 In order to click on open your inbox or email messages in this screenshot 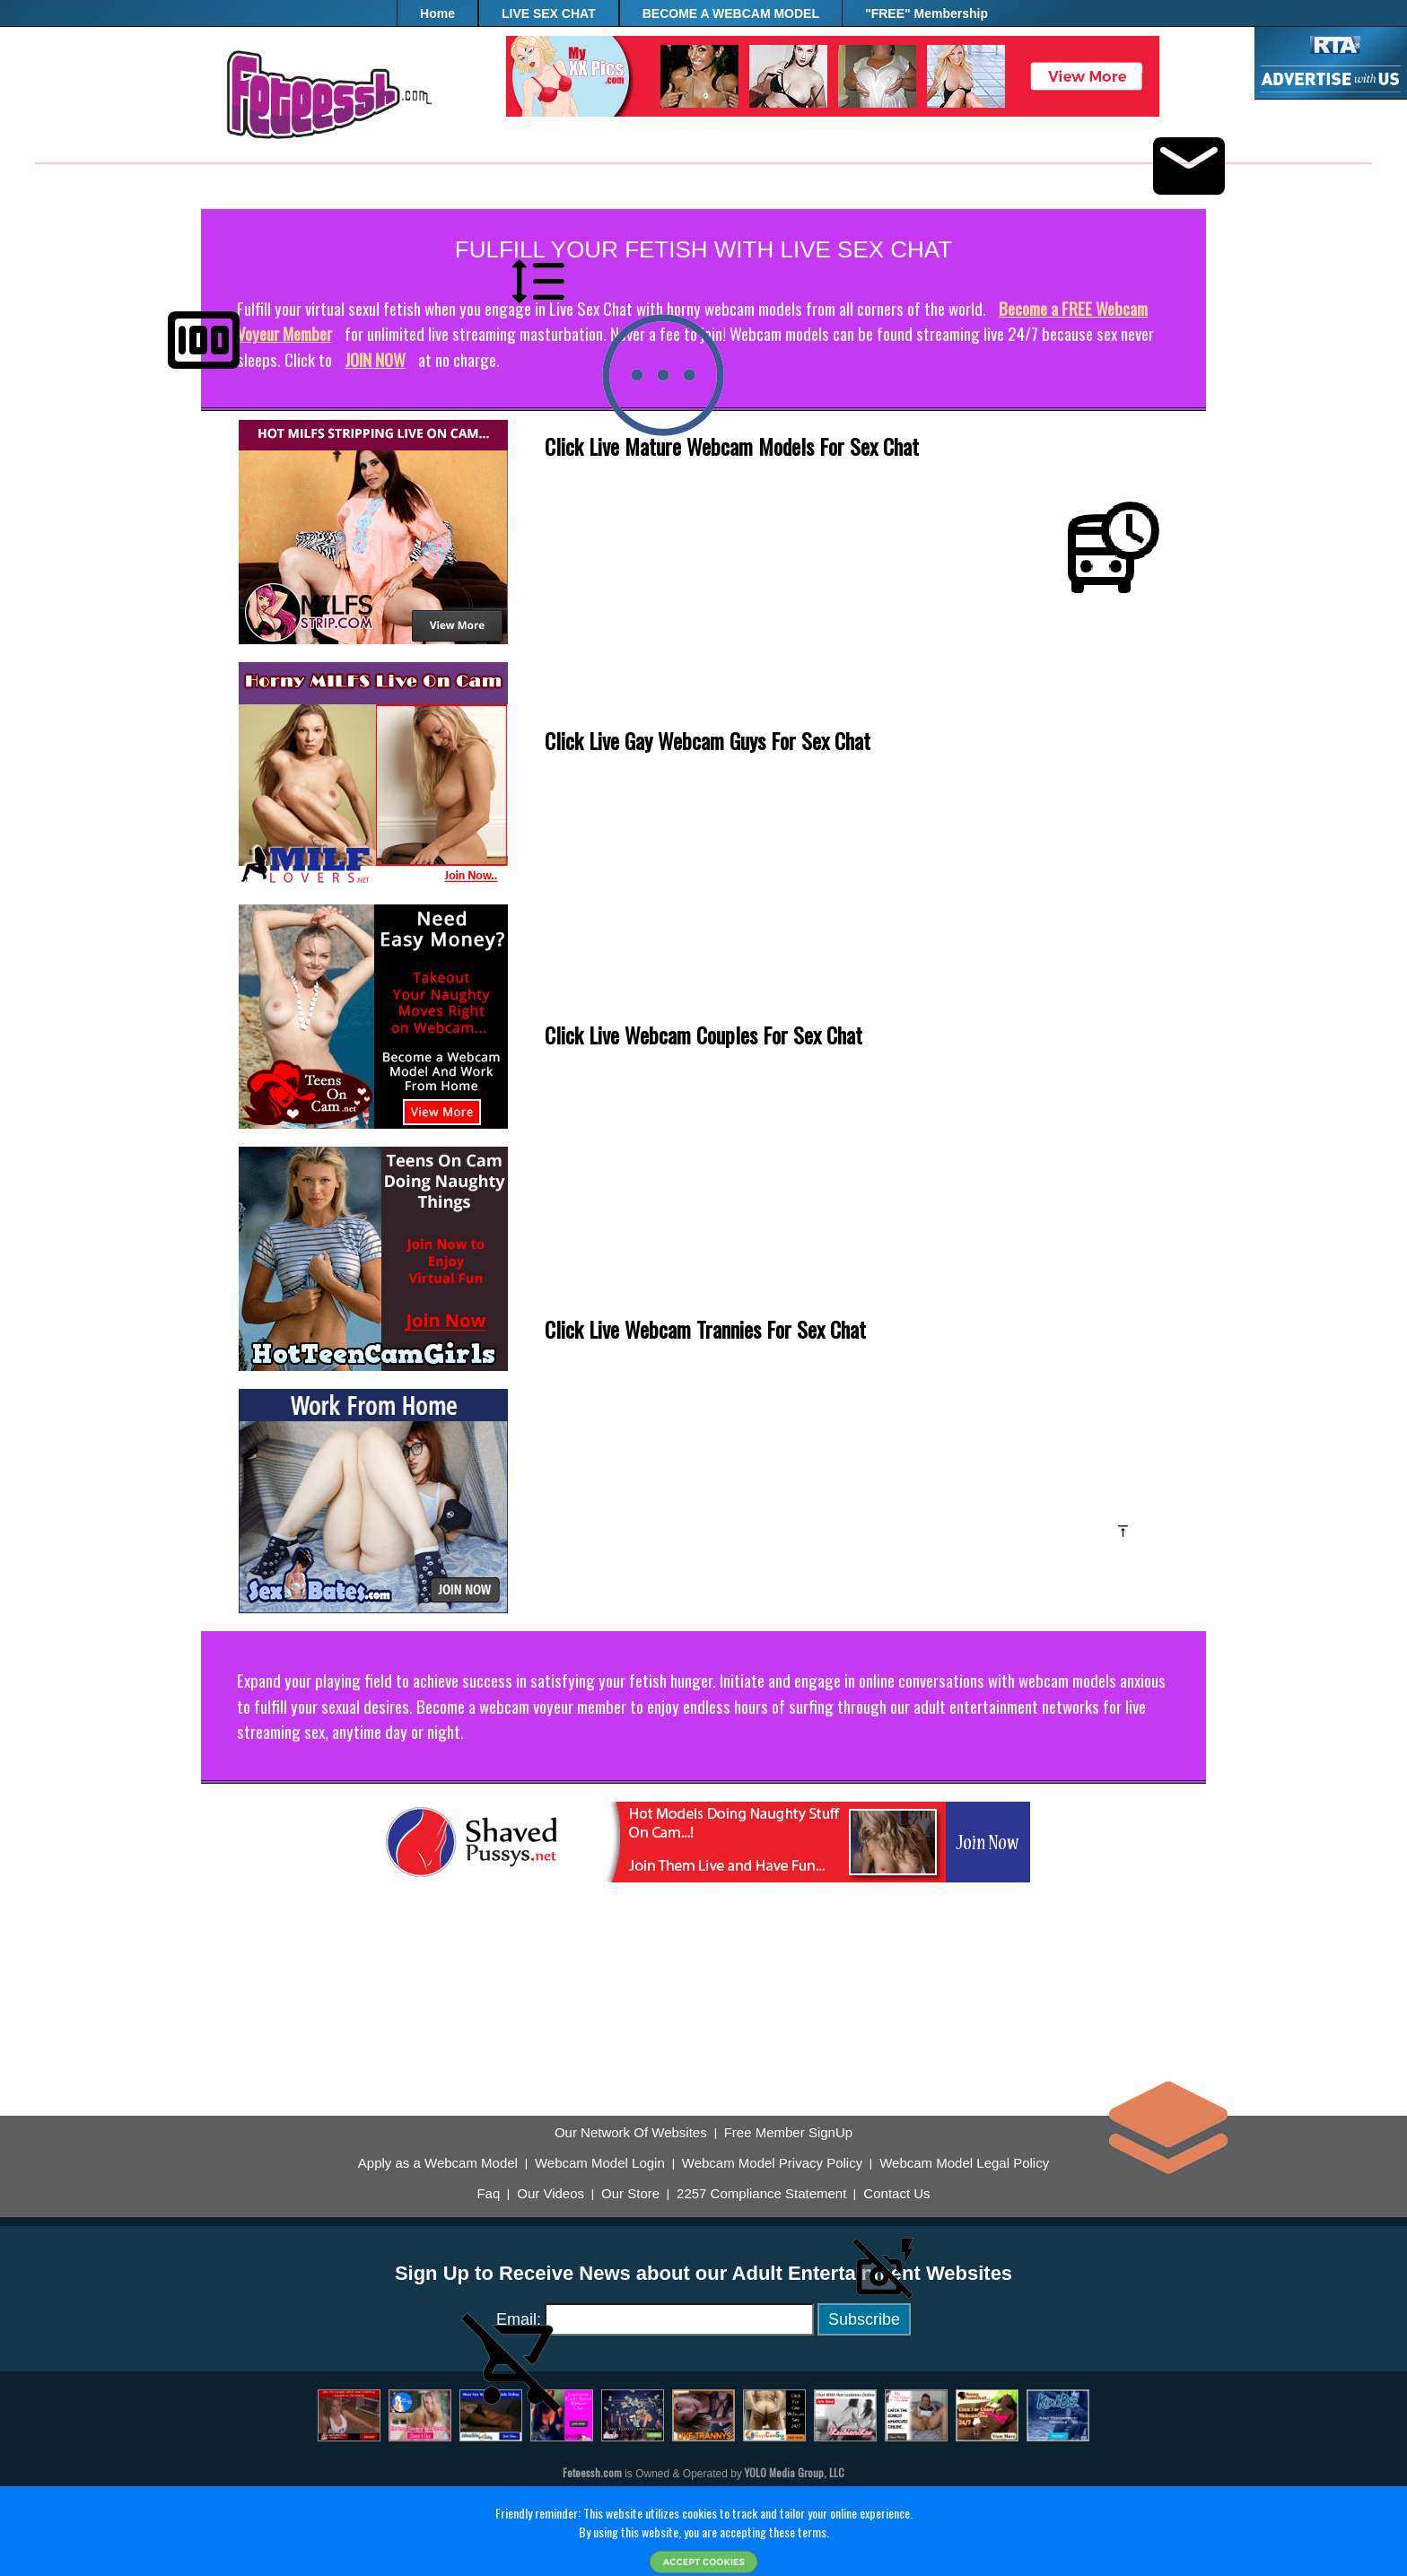, I will do `click(1189, 166)`.